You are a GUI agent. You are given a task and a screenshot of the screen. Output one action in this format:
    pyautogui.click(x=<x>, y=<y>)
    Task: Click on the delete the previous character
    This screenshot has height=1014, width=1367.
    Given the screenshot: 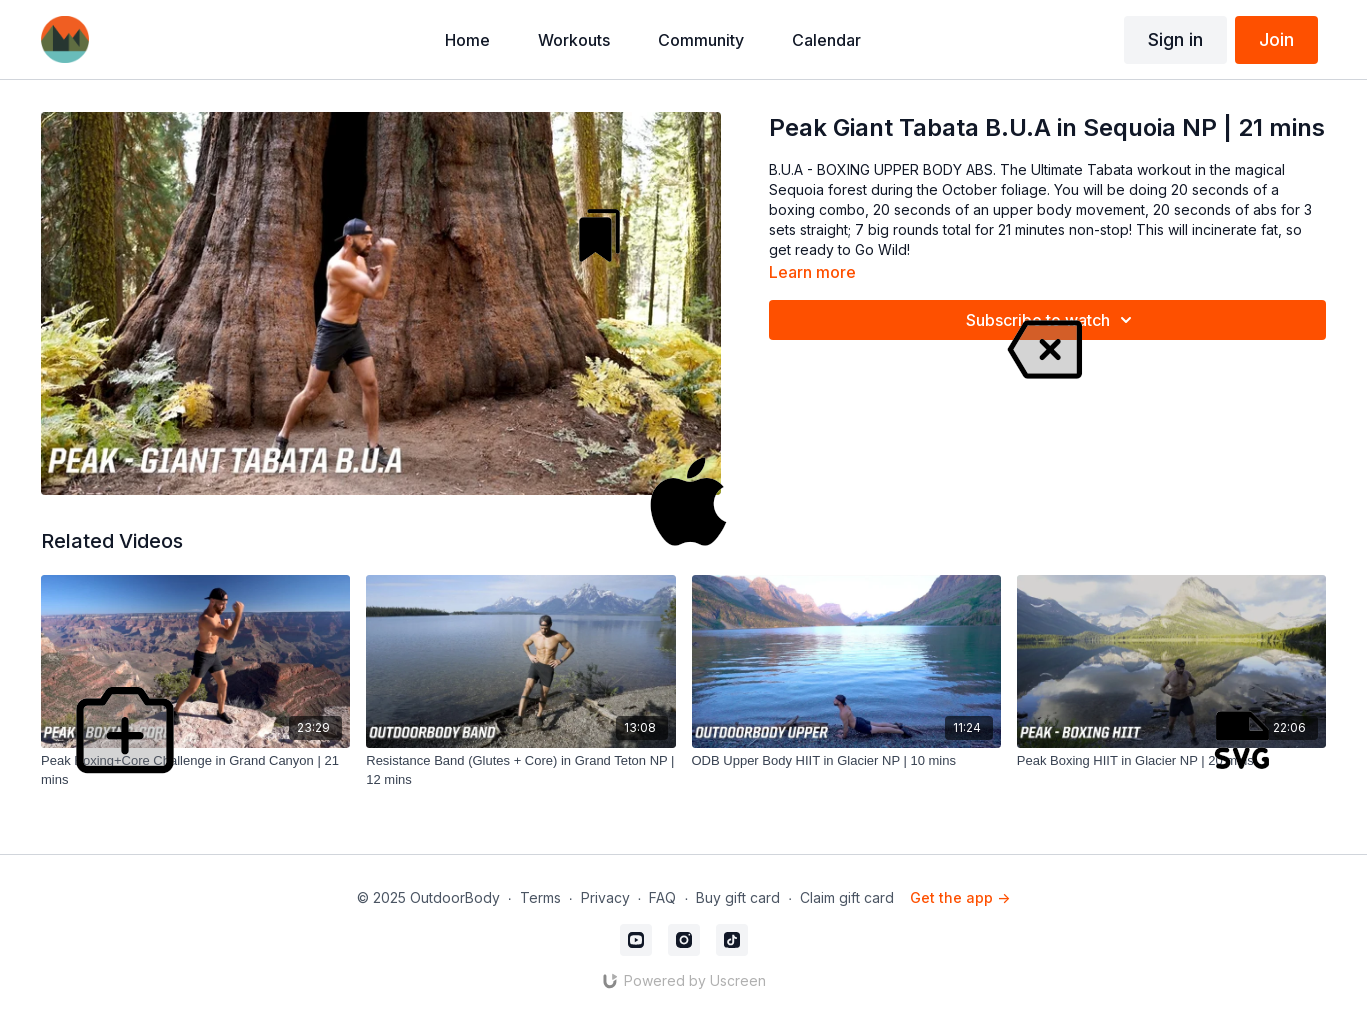 What is the action you would take?
    pyautogui.click(x=1047, y=349)
    